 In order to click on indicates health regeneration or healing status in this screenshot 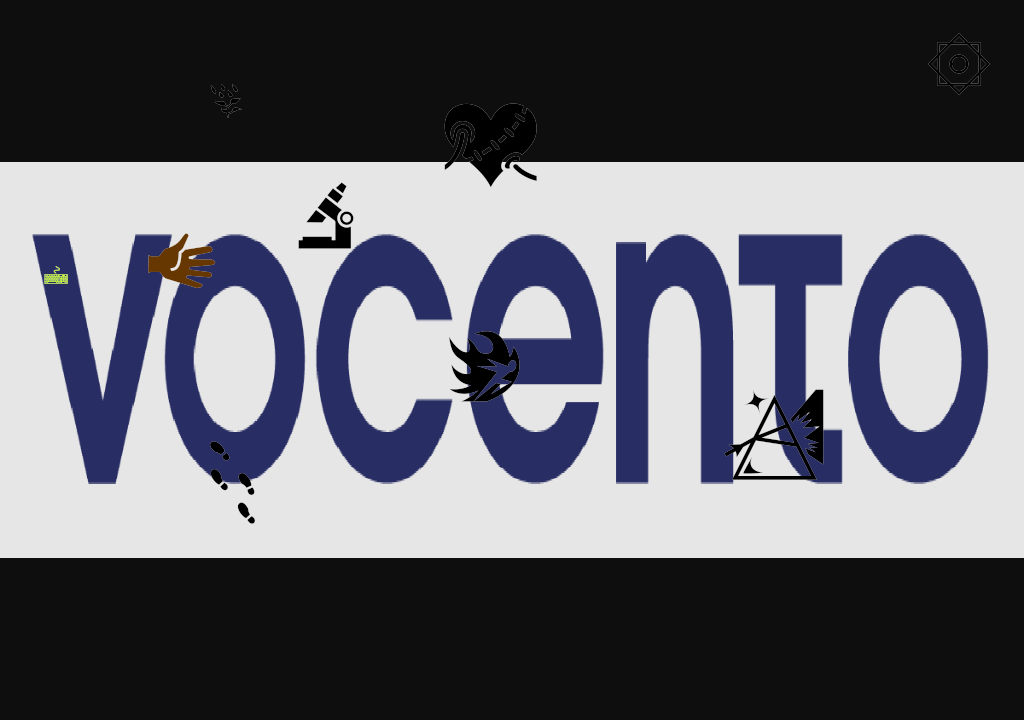, I will do `click(490, 146)`.